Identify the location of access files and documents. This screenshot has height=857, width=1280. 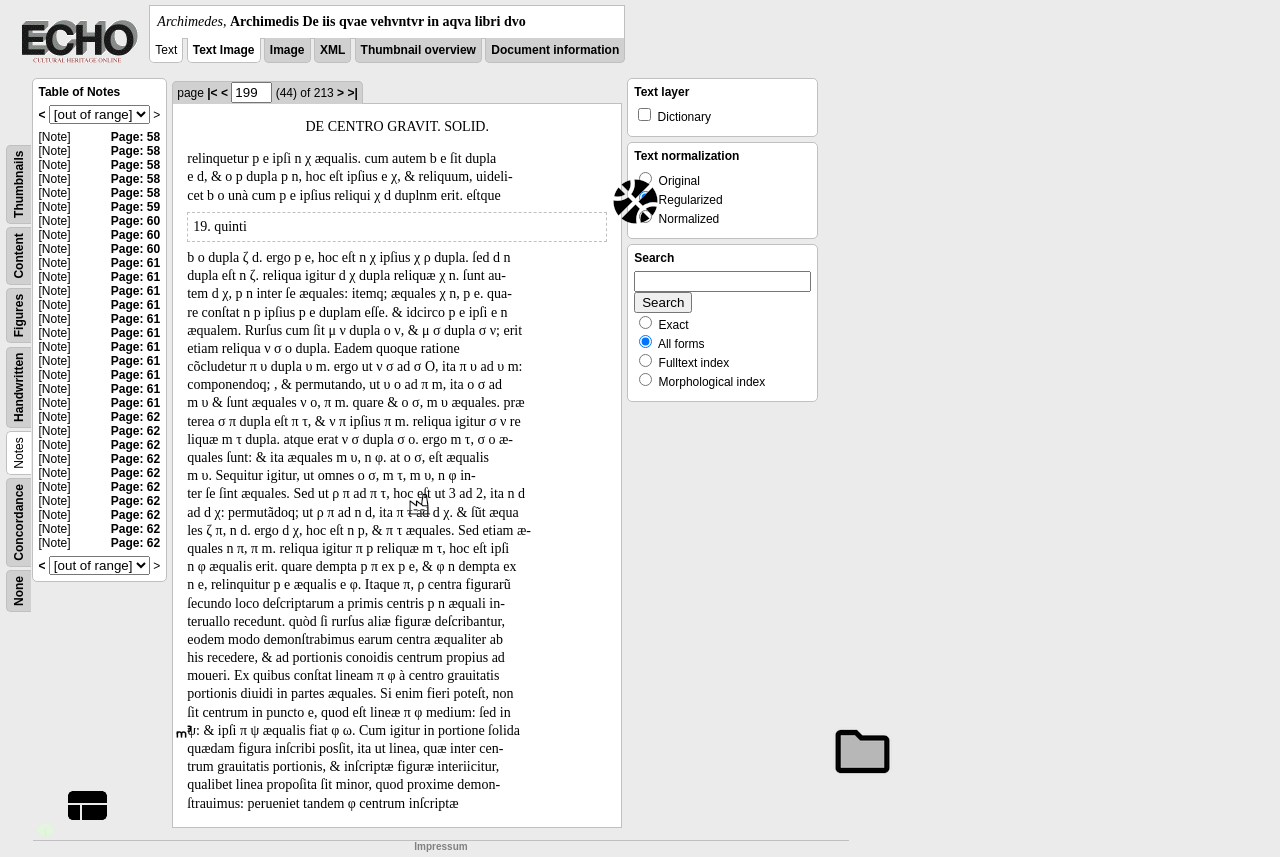
(862, 751).